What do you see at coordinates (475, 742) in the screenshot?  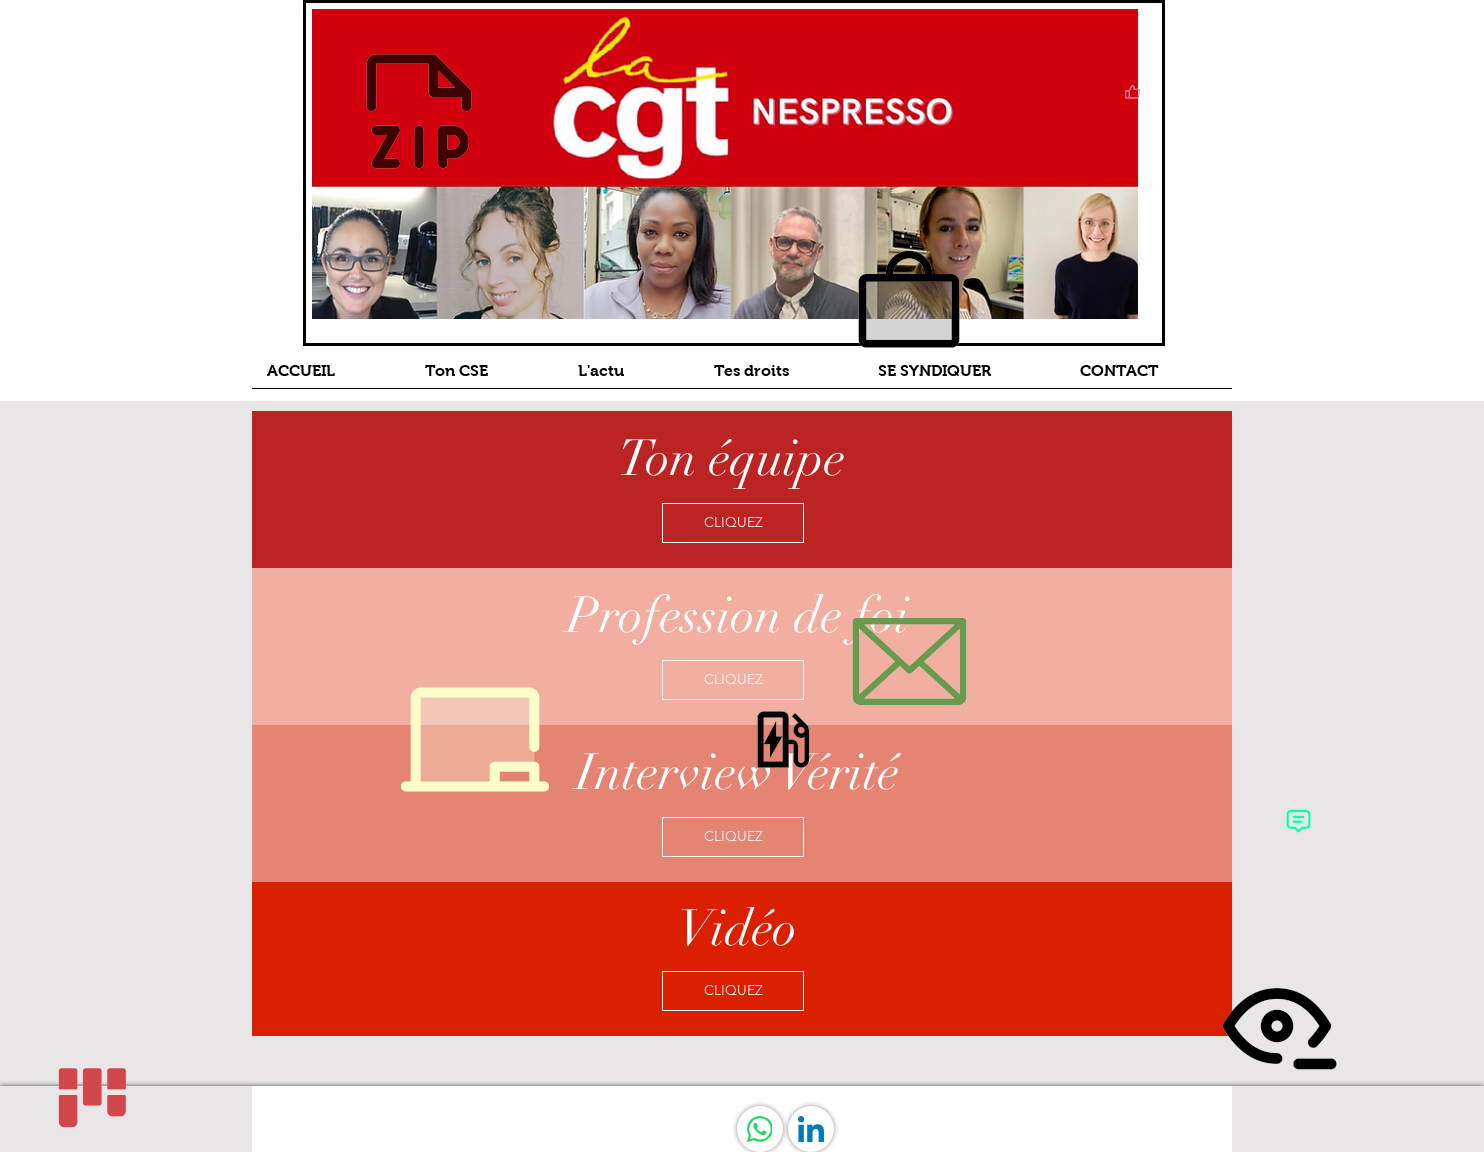 I see `access presentation or whiteboard mode` at bounding box center [475, 742].